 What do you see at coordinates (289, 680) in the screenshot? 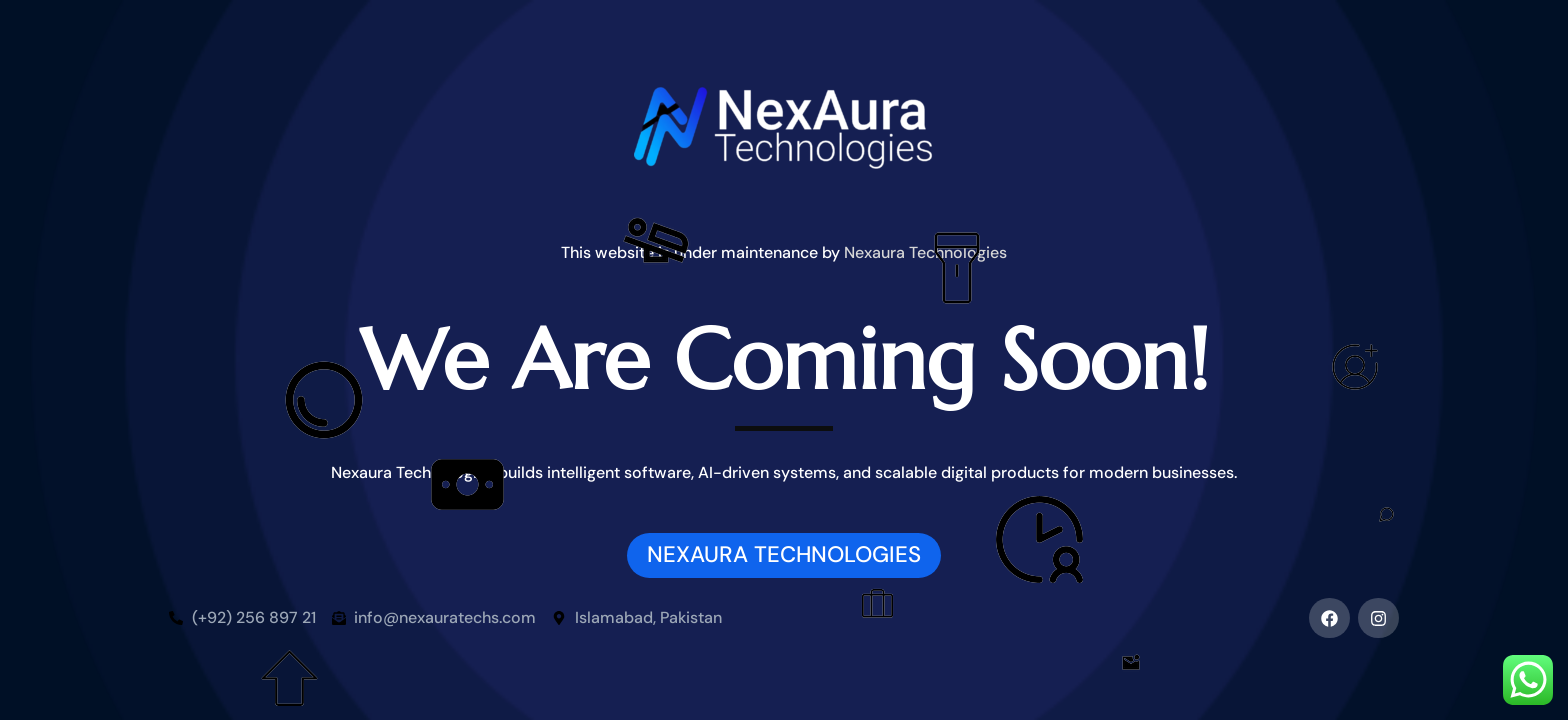
I see `upvote or like content` at bounding box center [289, 680].